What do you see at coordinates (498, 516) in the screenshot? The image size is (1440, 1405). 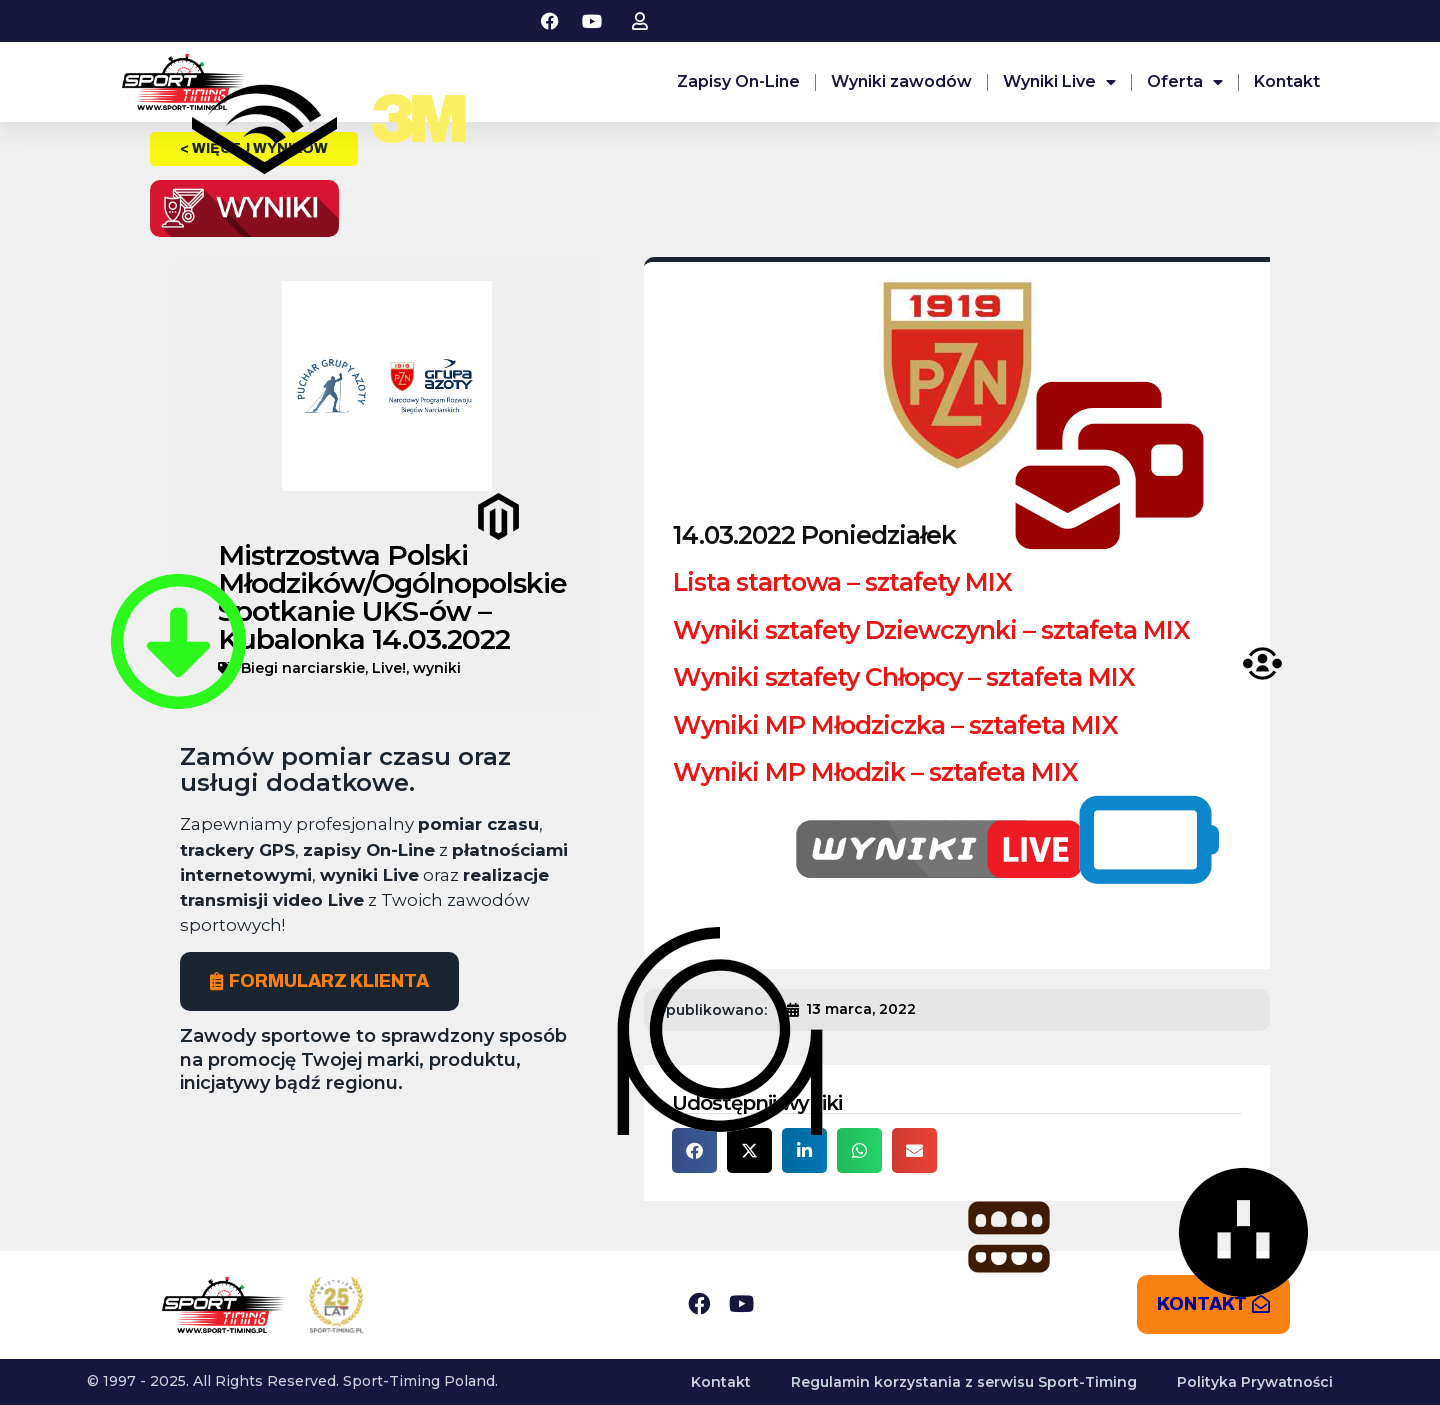 I see `magento e-commerce platform logo` at bounding box center [498, 516].